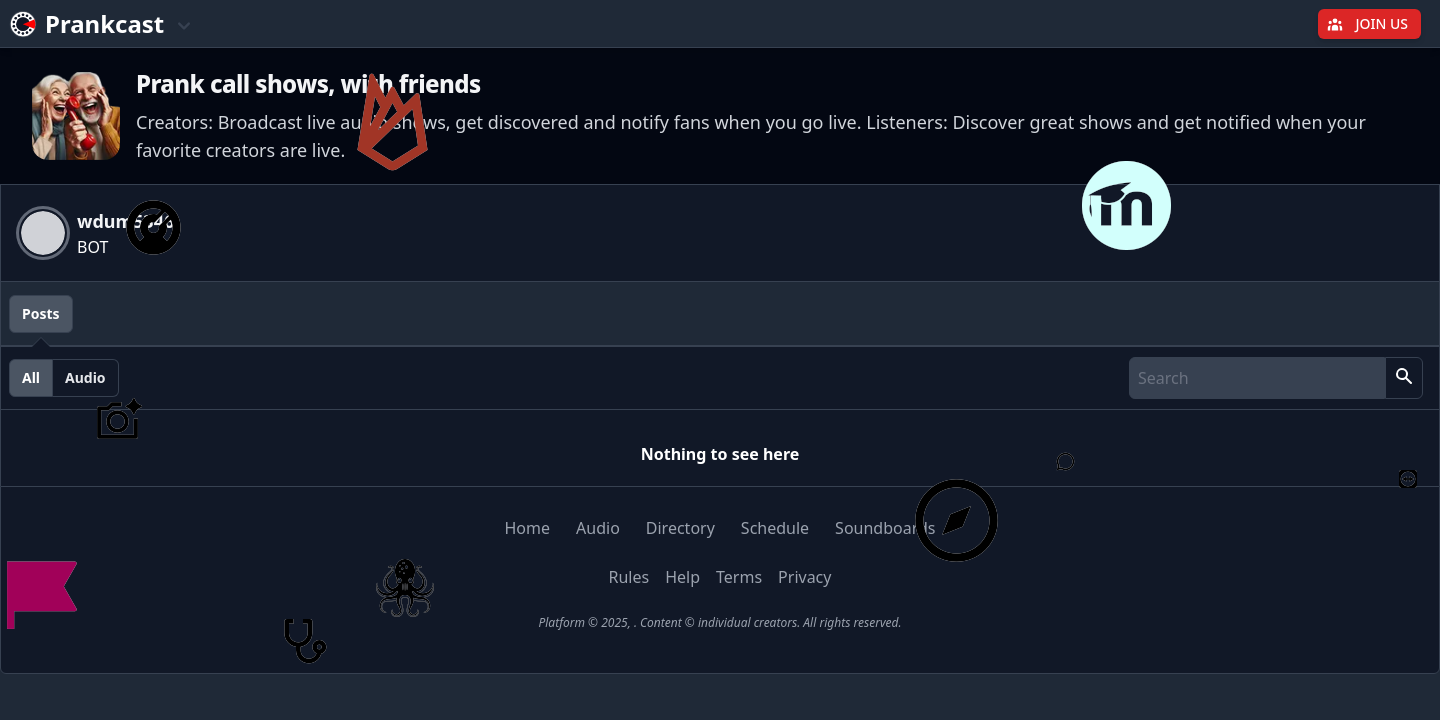 Image resolution: width=1440 pixels, height=720 pixels. What do you see at coordinates (42, 593) in the screenshot?
I see `flag or mark an item for follow-up` at bounding box center [42, 593].